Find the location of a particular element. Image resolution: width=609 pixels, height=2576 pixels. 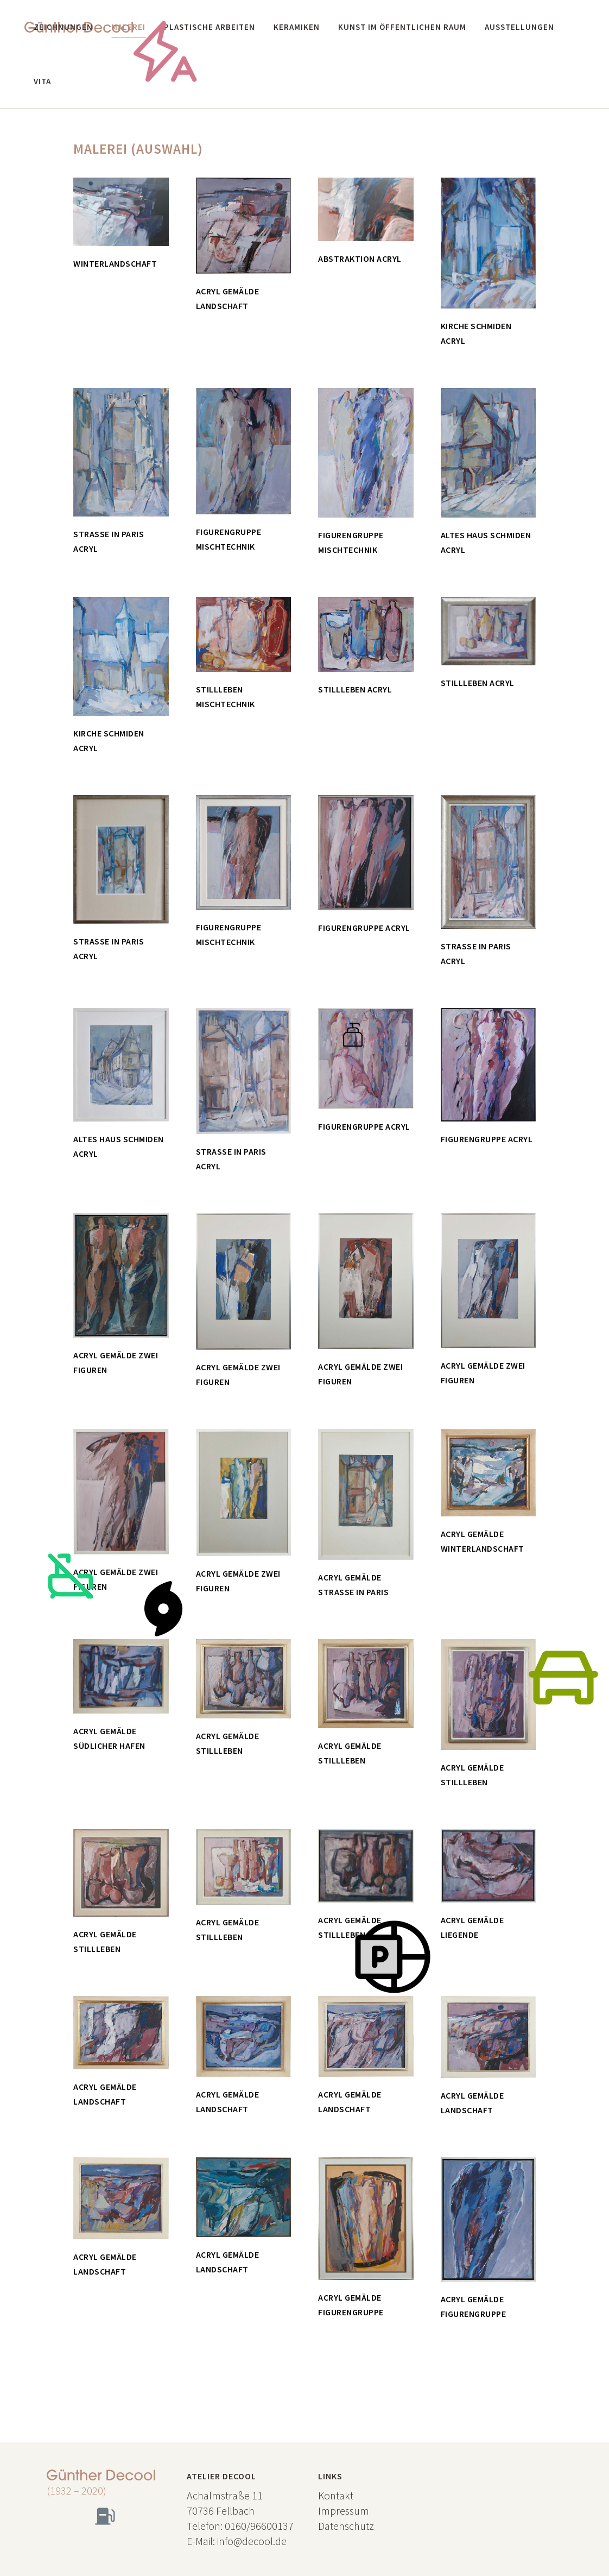

toggle auto-flash mode for camera is located at coordinates (164, 54).